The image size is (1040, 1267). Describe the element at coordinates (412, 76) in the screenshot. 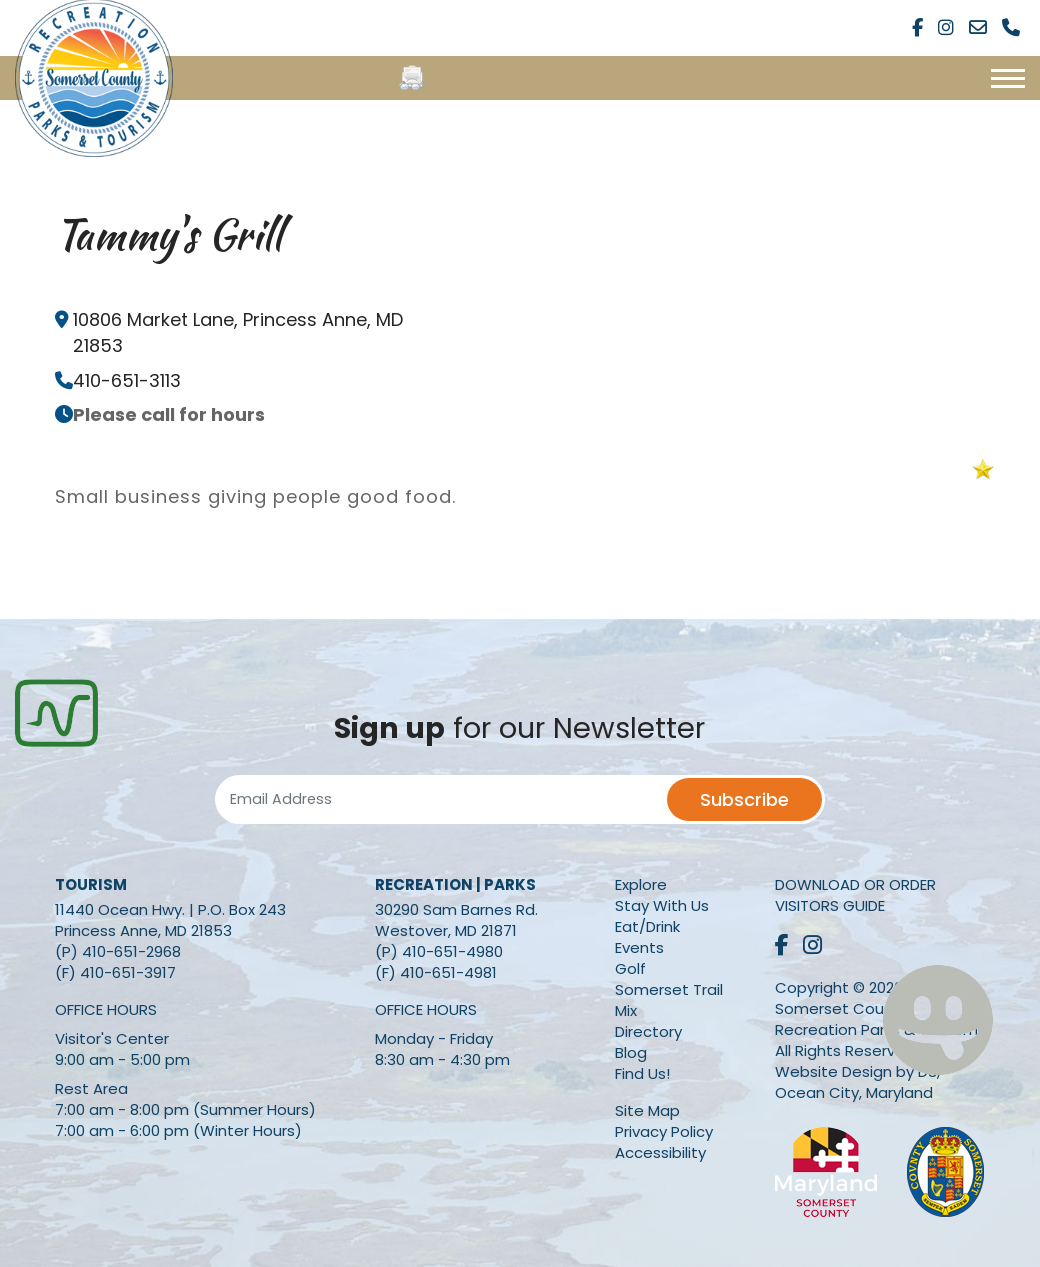

I see `mark email as read` at that location.